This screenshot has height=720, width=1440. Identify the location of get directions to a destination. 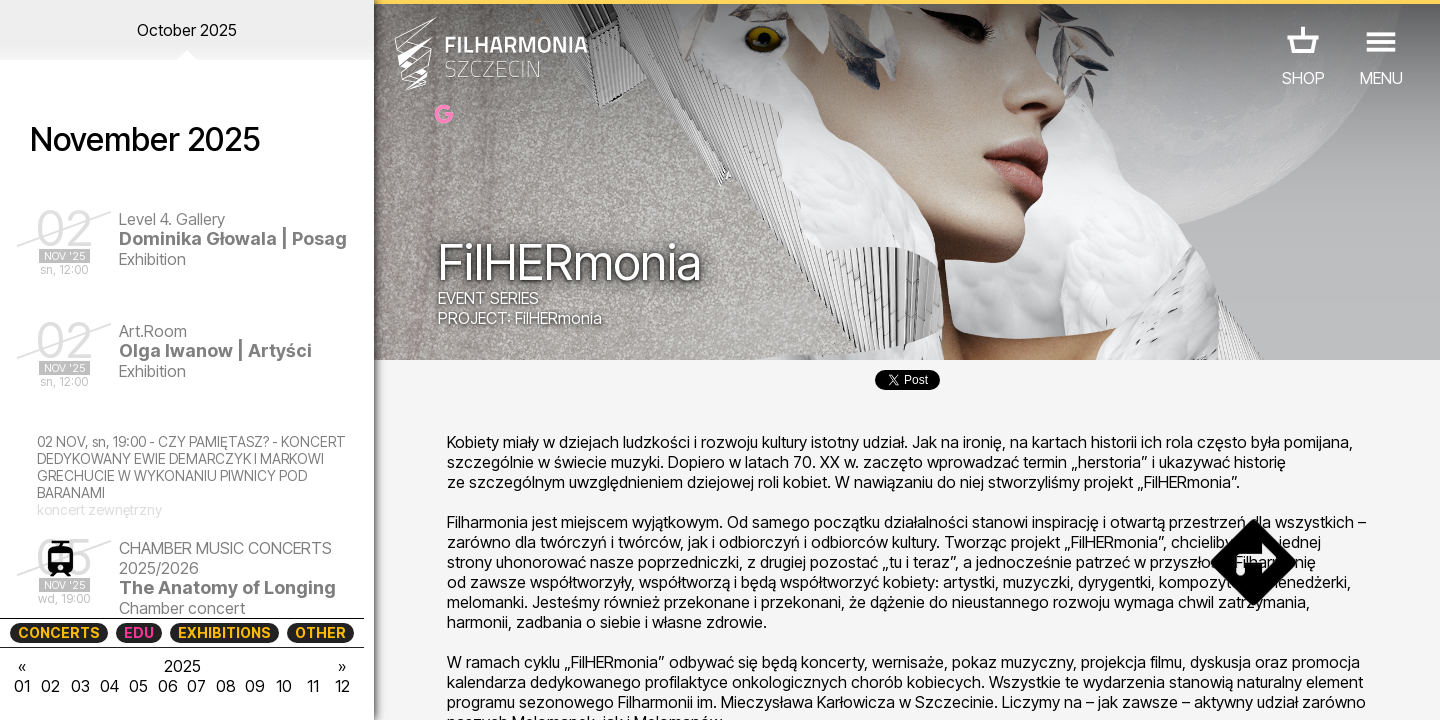
(1253, 562).